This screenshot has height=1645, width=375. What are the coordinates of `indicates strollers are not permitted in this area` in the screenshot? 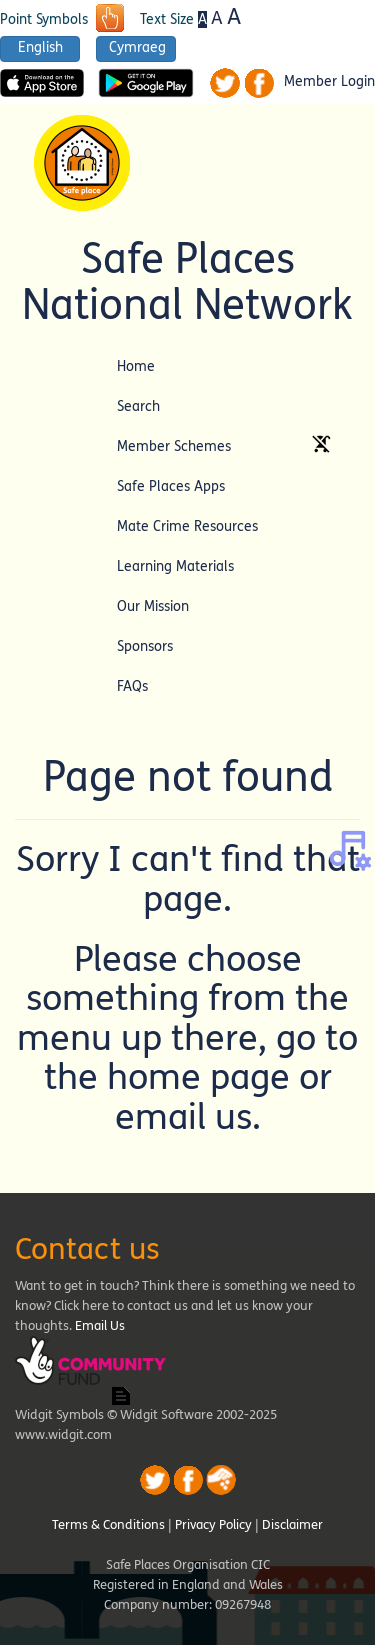 It's located at (321, 443).